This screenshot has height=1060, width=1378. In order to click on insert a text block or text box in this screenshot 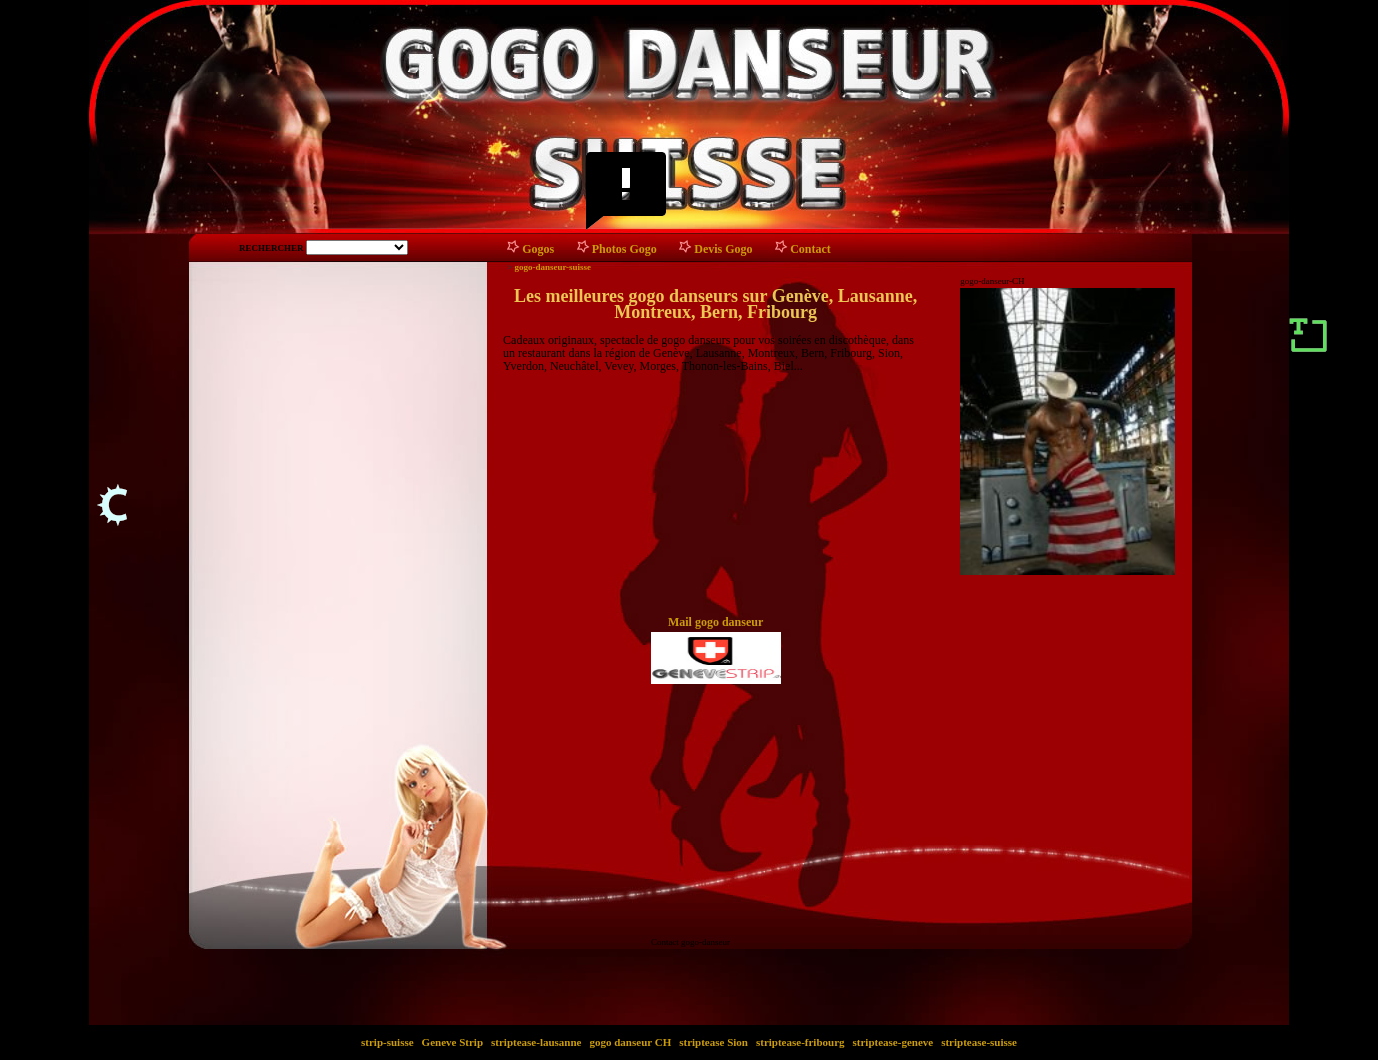, I will do `click(1309, 336)`.